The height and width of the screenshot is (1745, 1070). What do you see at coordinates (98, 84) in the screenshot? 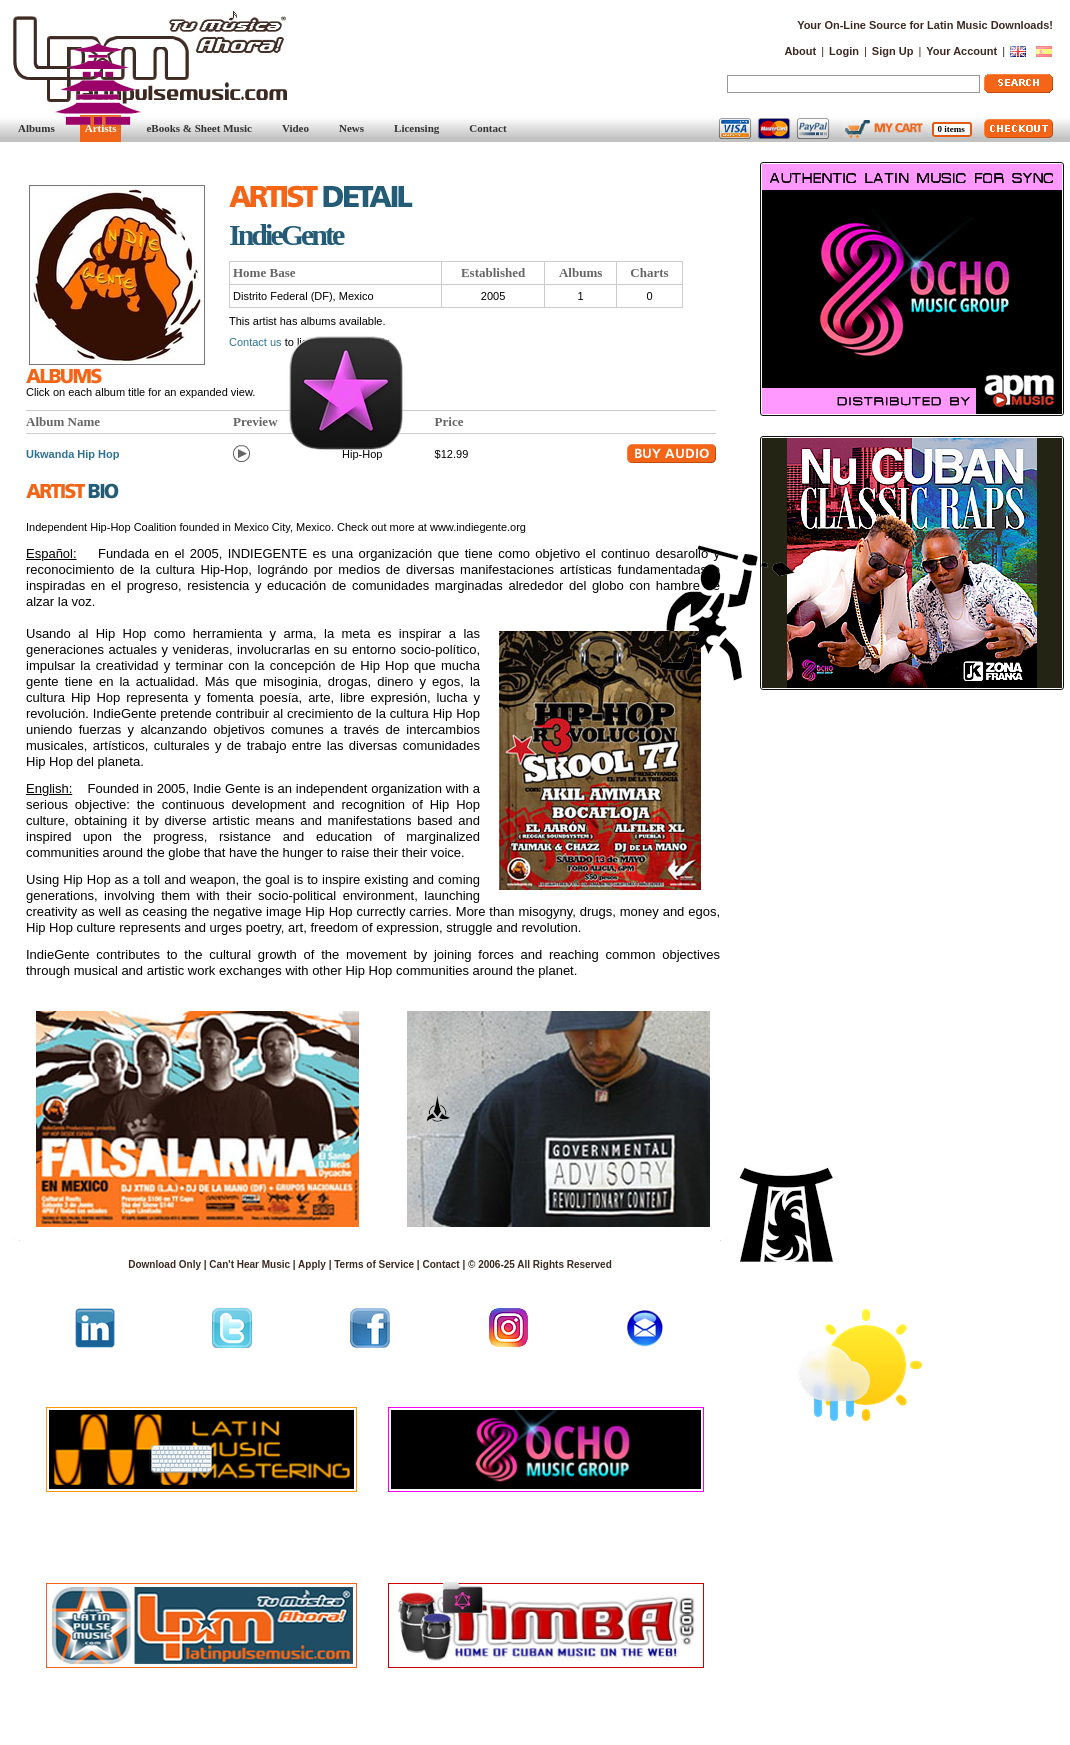
I see `view asian temple or landmark location` at bounding box center [98, 84].